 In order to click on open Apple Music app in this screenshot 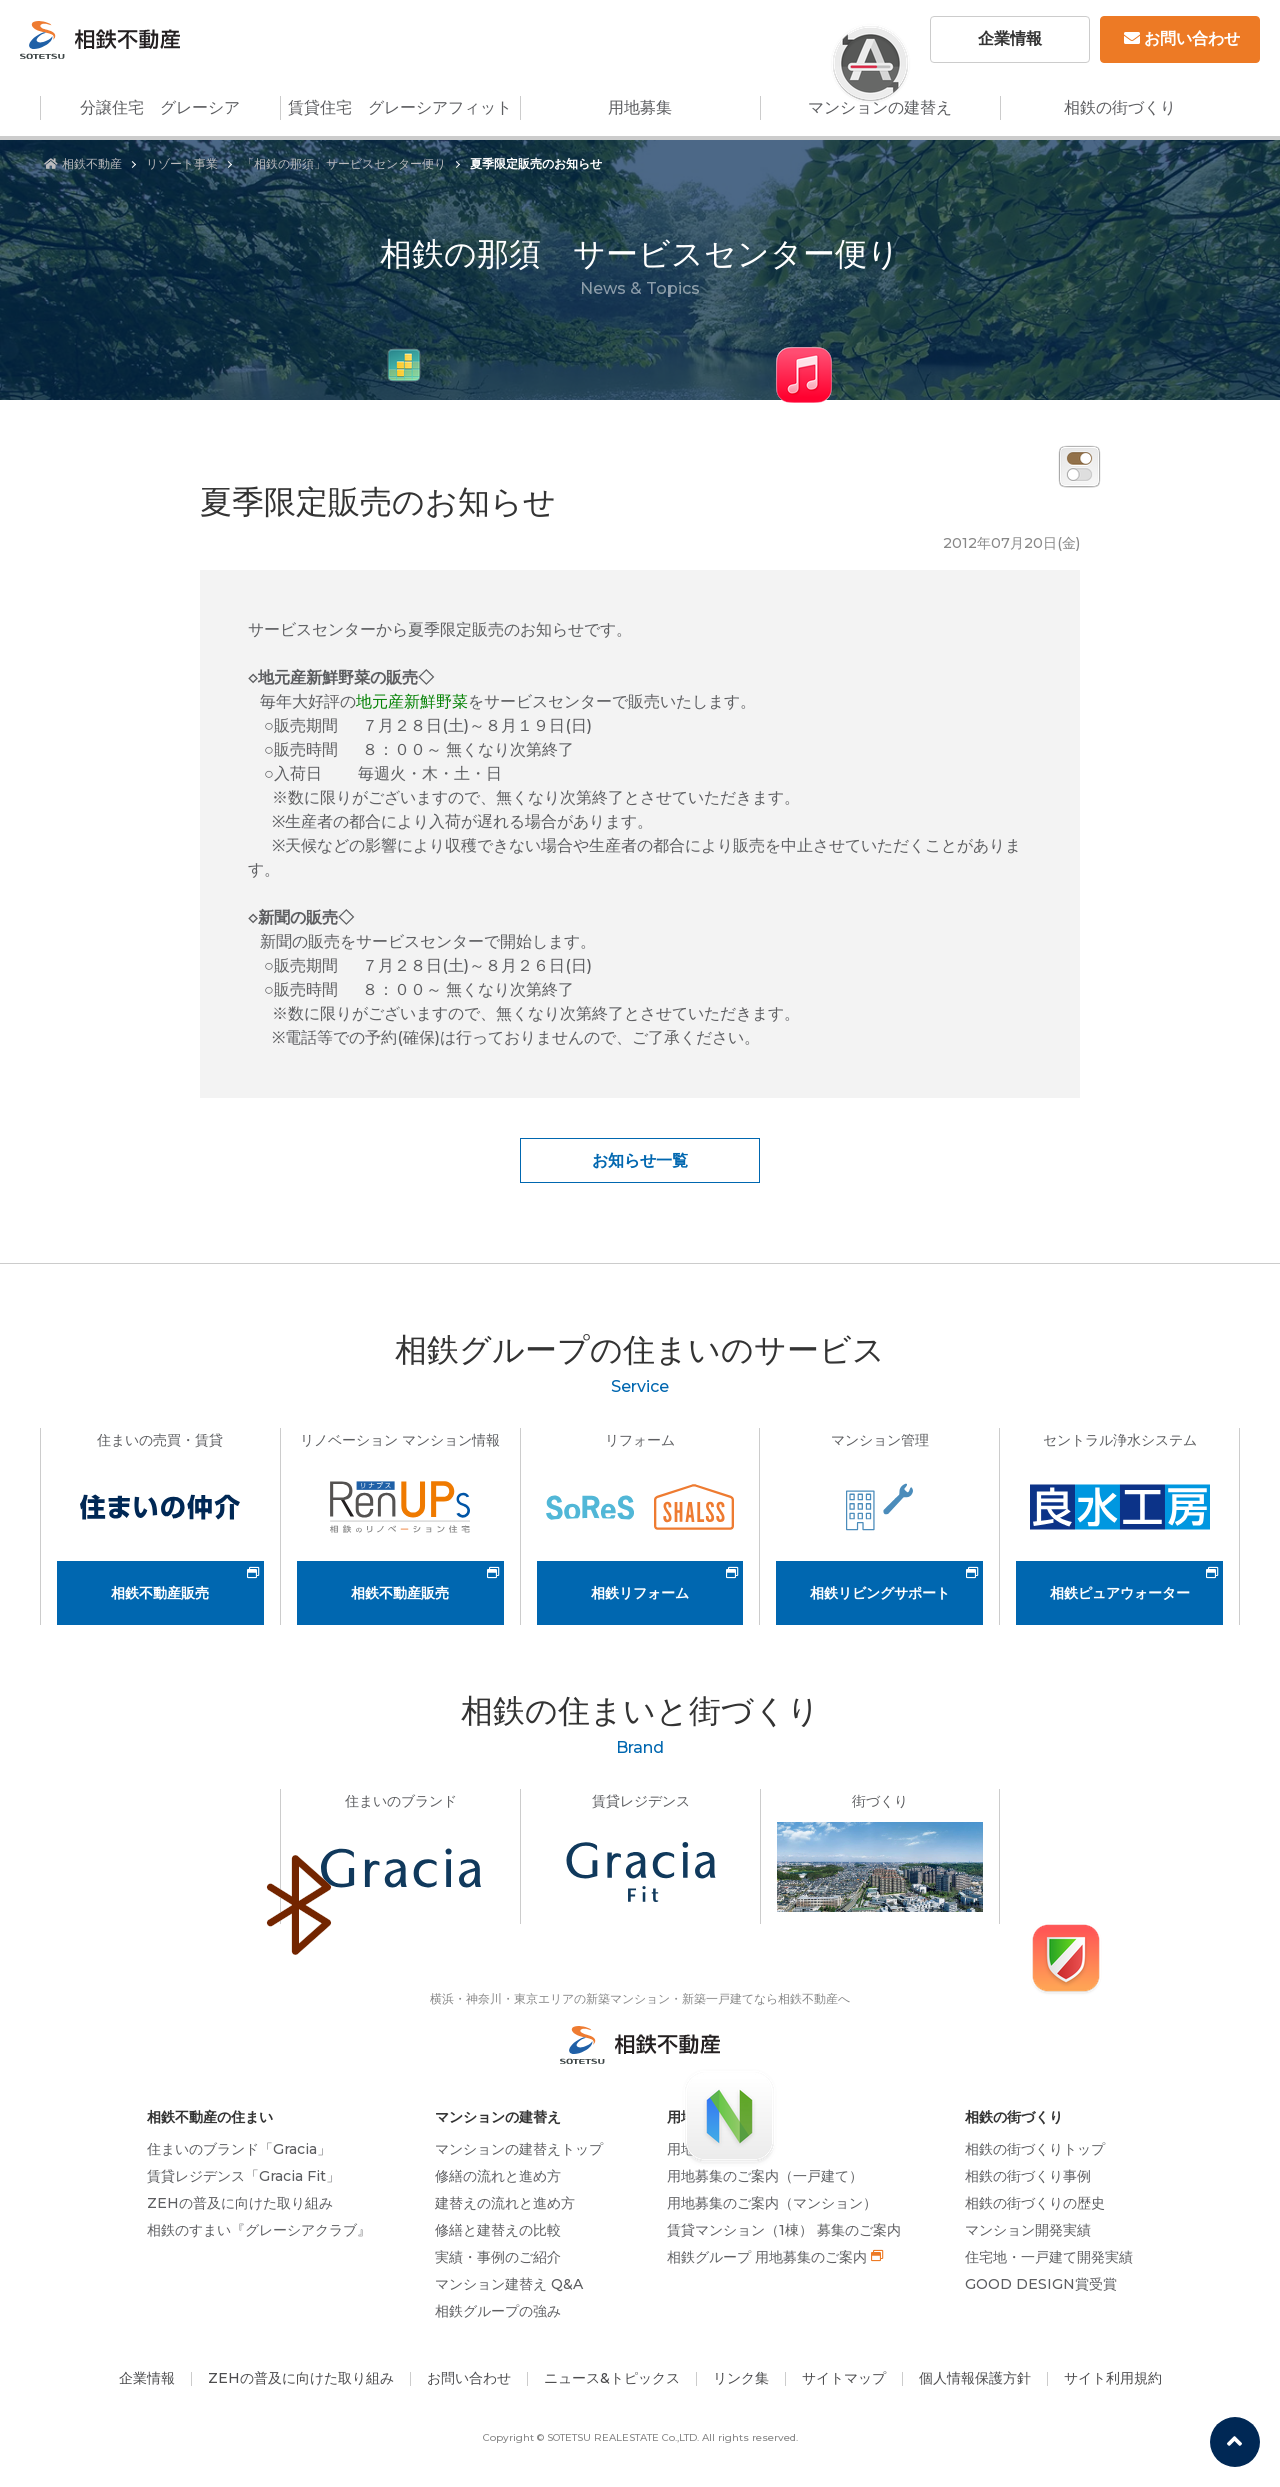, I will do `click(804, 375)`.